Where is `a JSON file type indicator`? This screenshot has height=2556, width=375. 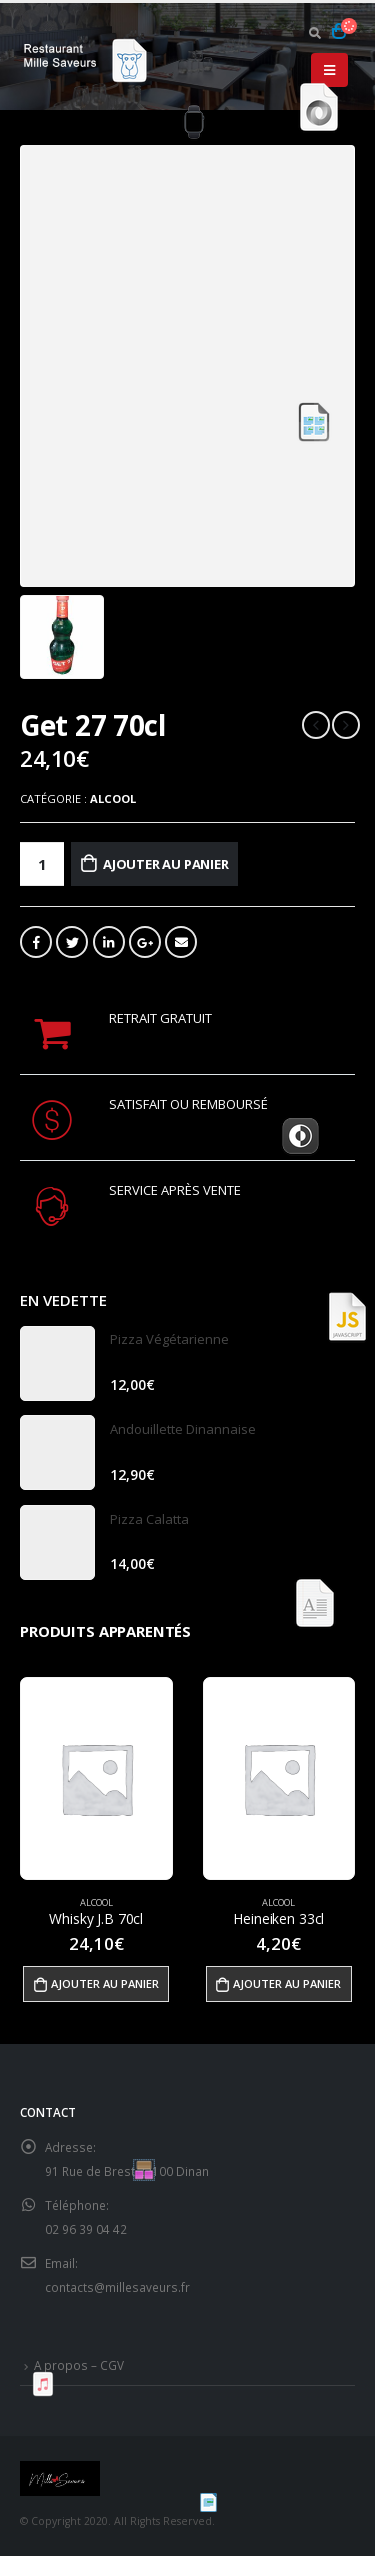 a JSON file type indicator is located at coordinates (319, 107).